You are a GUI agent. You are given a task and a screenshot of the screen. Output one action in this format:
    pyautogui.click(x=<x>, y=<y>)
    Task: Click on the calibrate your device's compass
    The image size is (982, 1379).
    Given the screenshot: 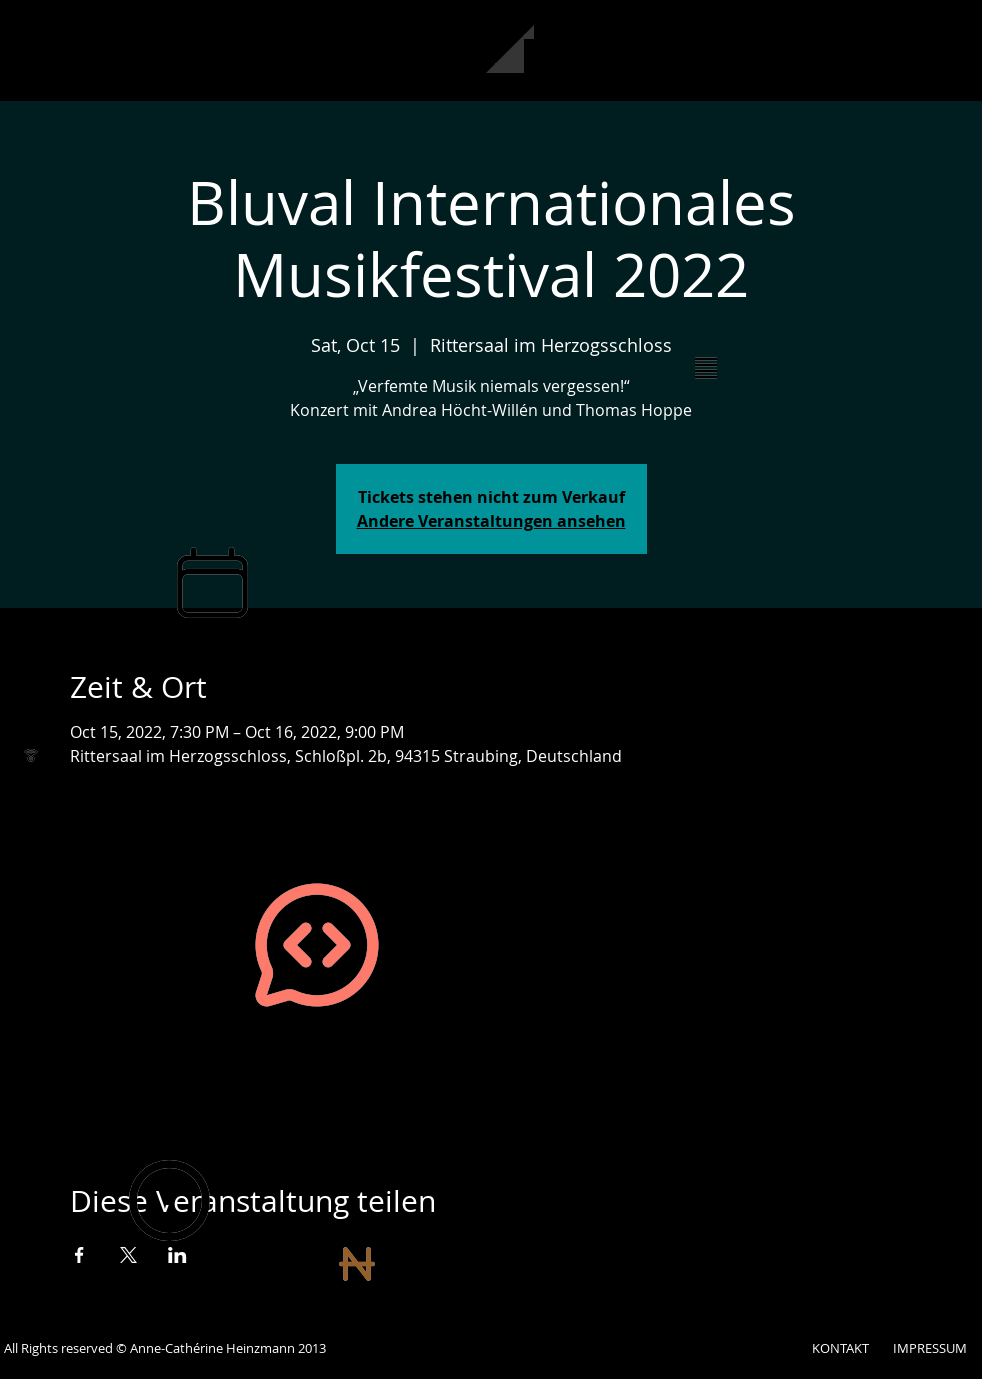 What is the action you would take?
    pyautogui.click(x=31, y=755)
    